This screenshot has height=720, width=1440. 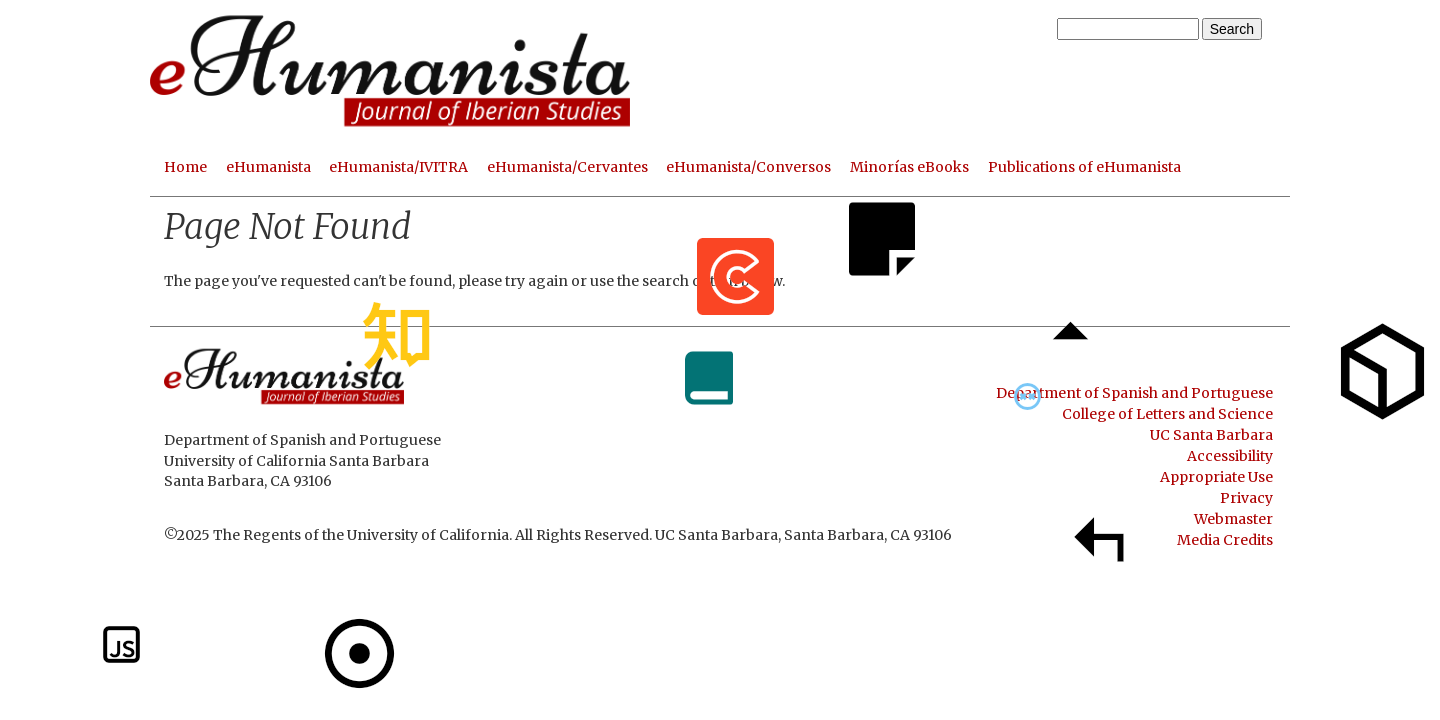 I want to click on cheerio library logo, so click(x=735, y=276).